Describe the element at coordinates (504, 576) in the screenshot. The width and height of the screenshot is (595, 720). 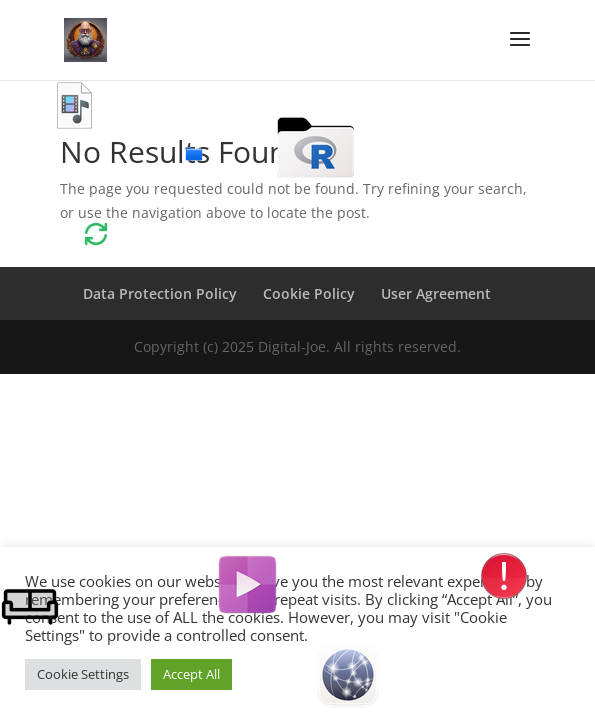
I see `indicates a warning or caution message` at that location.